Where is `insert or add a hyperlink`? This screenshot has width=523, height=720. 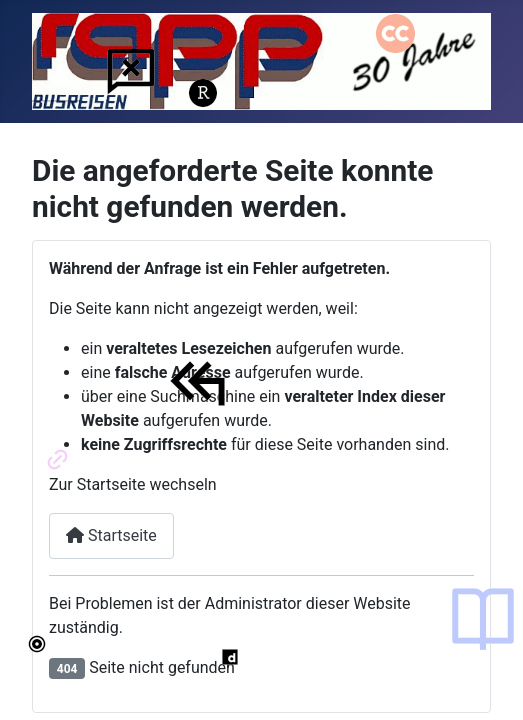 insert or add a hyperlink is located at coordinates (57, 459).